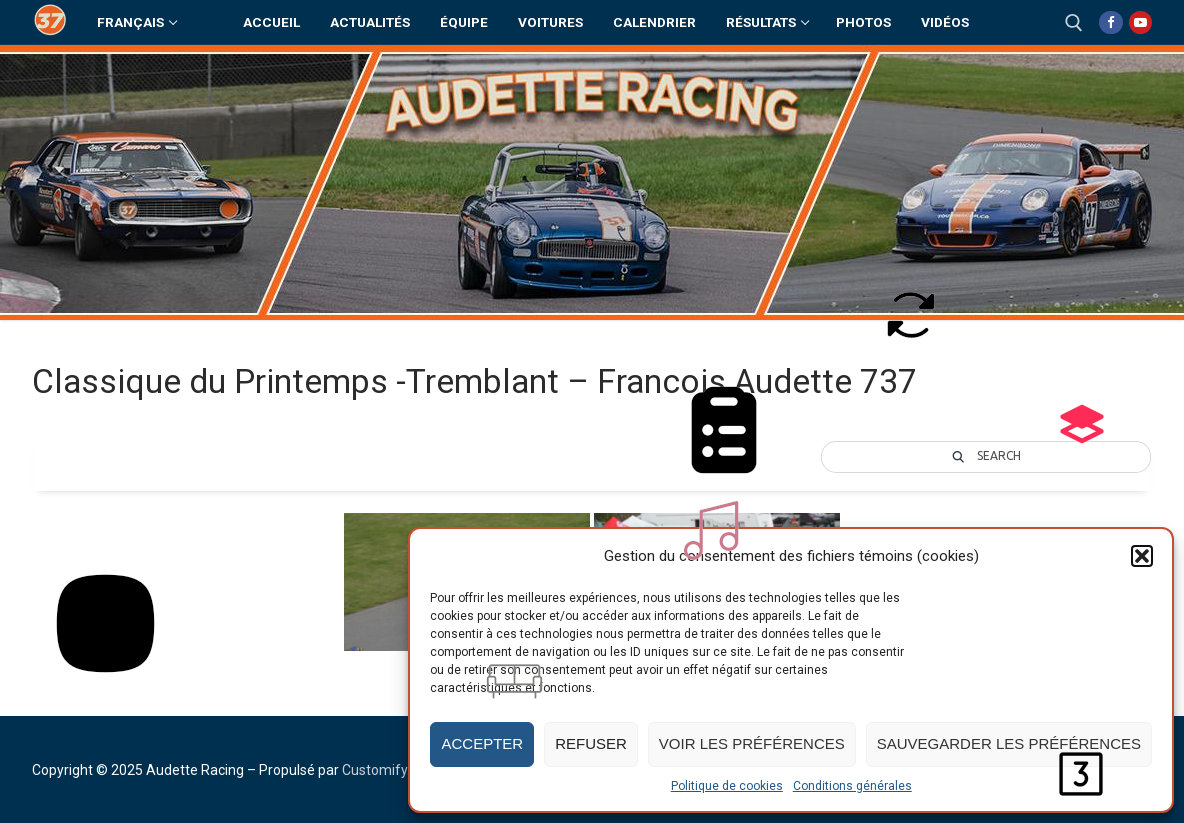  What do you see at coordinates (514, 680) in the screenshot?
I see `browse furniture or home decor items` at bounding box center [514, 680].